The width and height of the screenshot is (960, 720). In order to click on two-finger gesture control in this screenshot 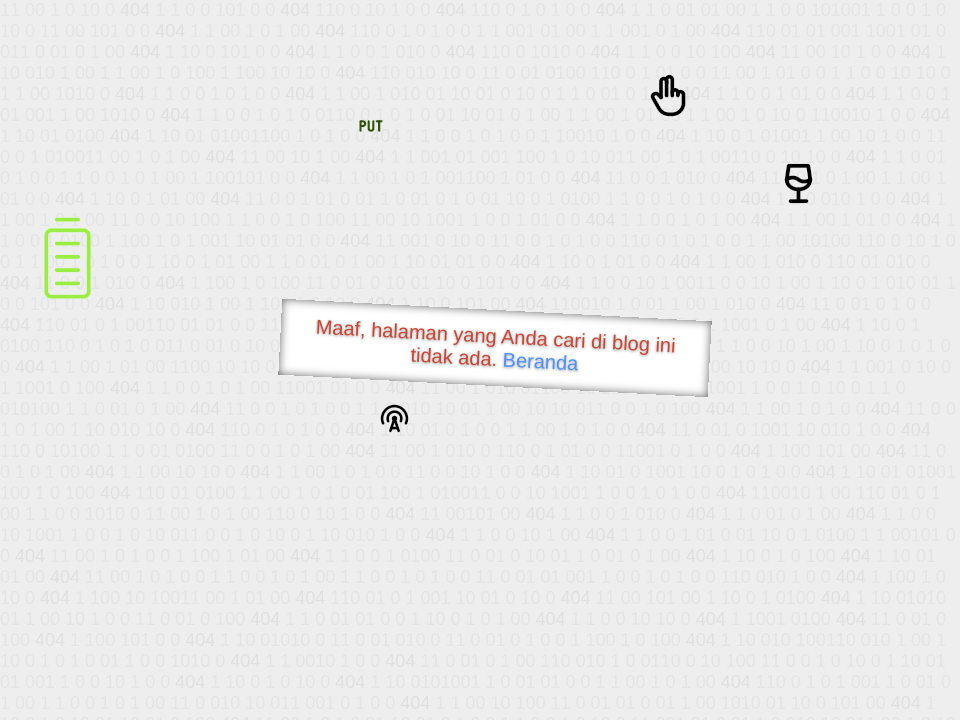, I will do `click(668, 95)`.